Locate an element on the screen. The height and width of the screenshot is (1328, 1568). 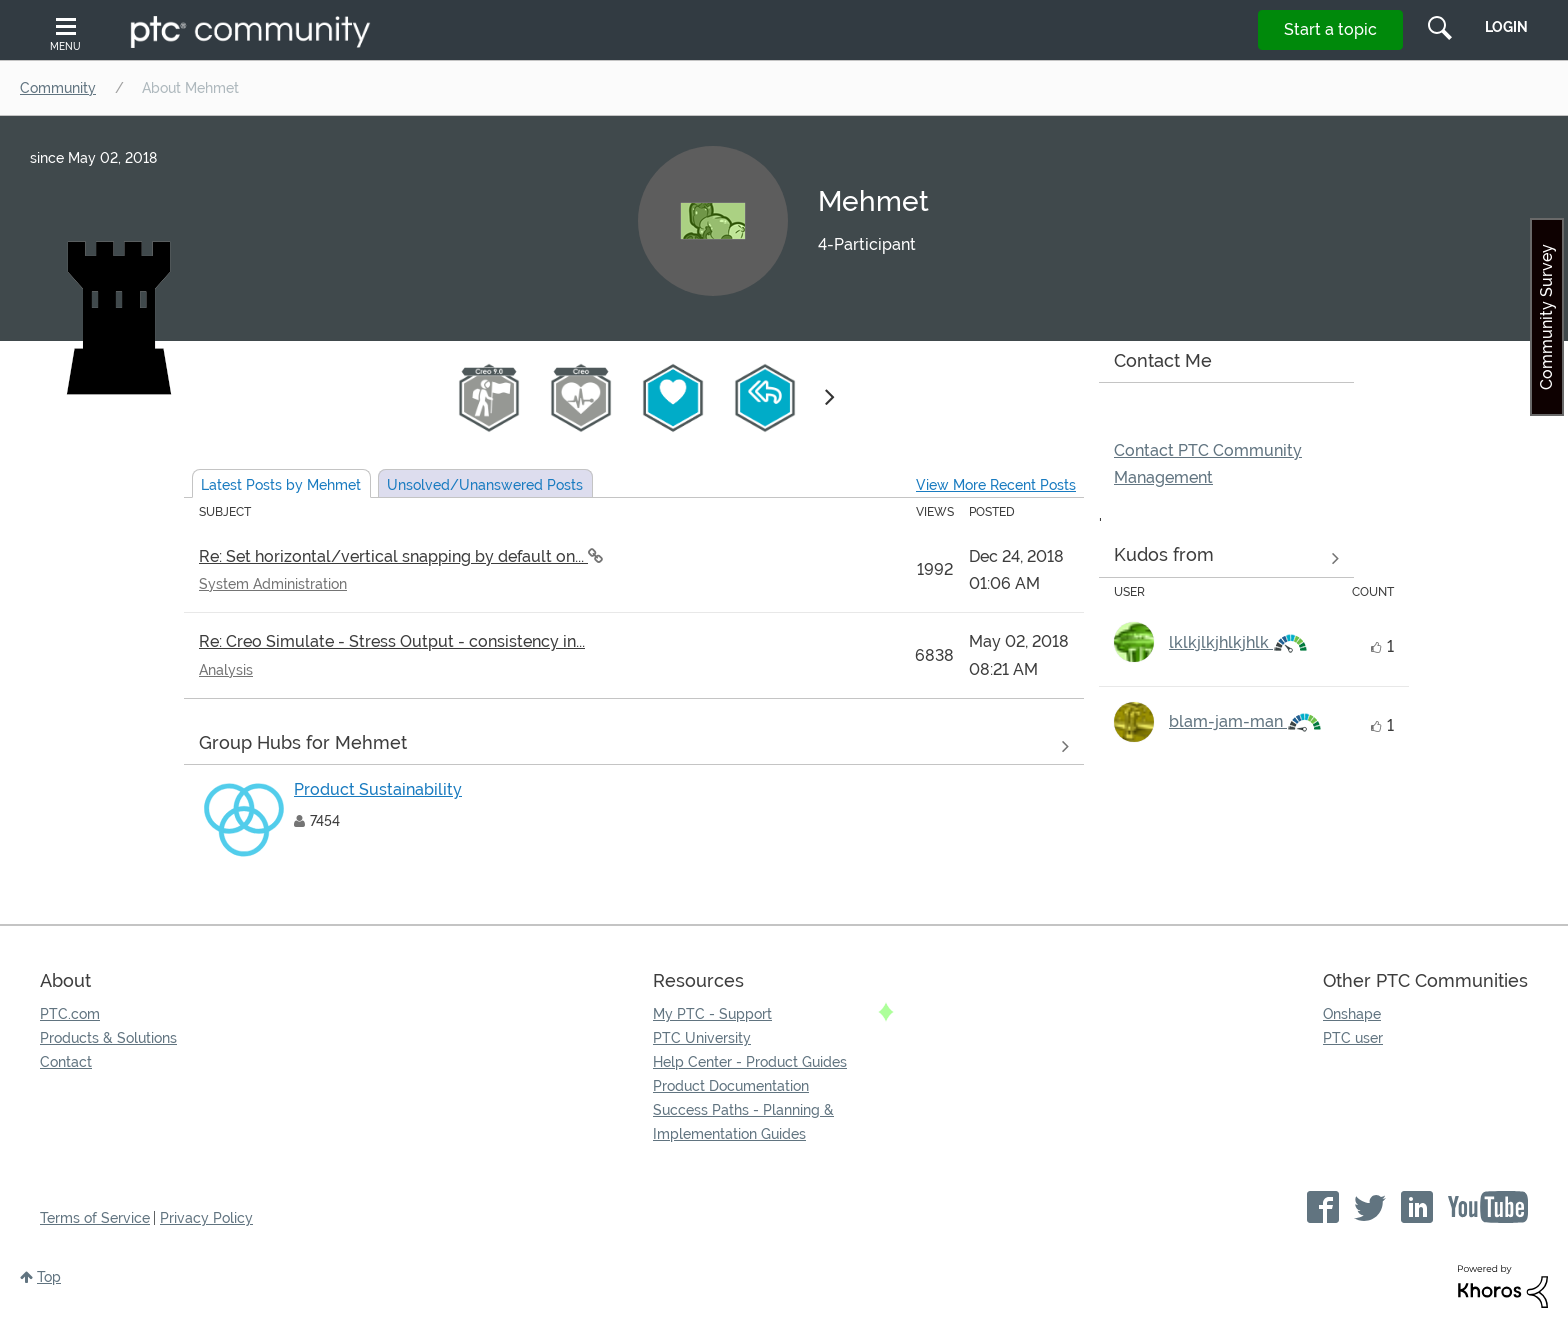
view castle or fortress location is located at coordinates (119, 317).